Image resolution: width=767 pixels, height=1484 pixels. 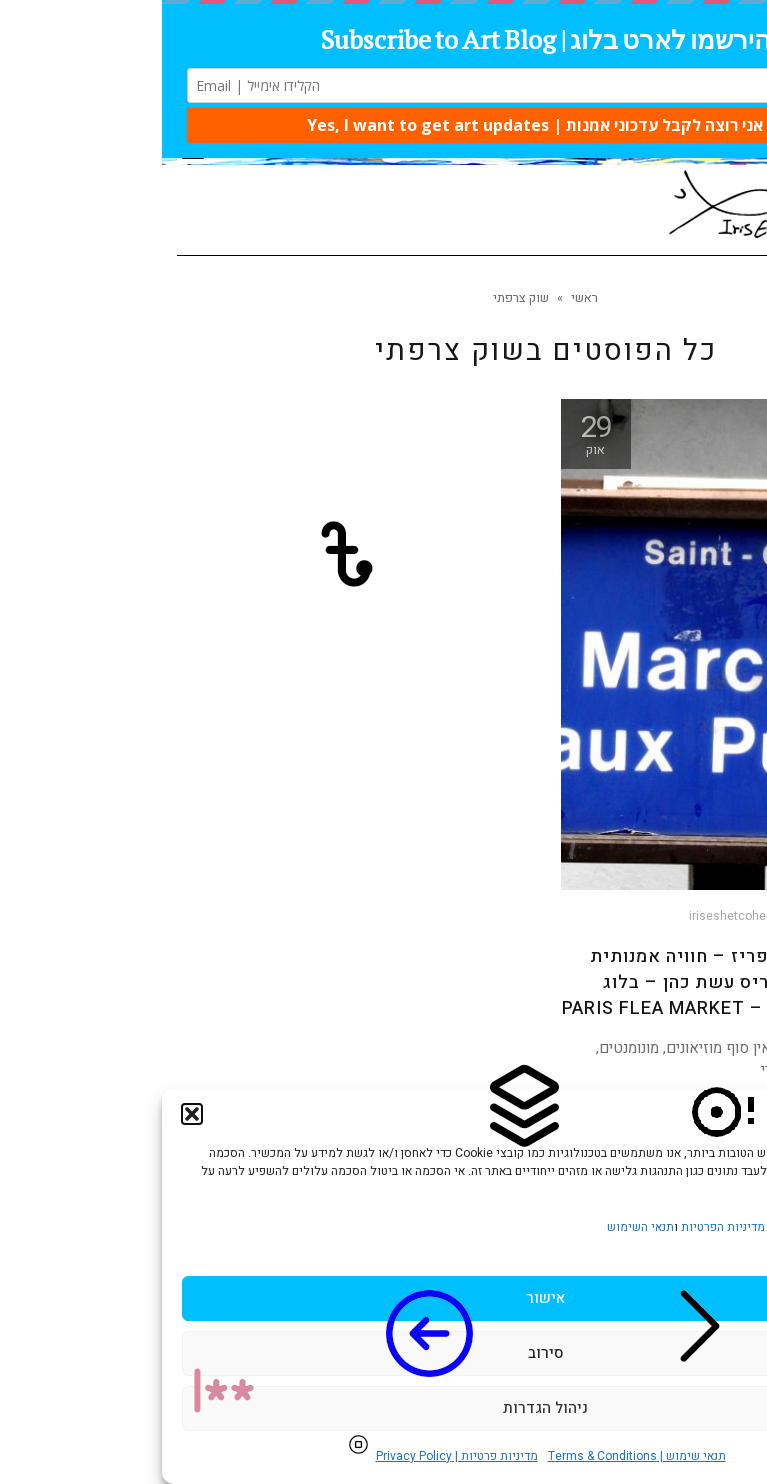 What do you see at coordinates (346, 554) in the screenshot?
I see `indicates bangladeshi taka currency` at bounding box center [346, 554].